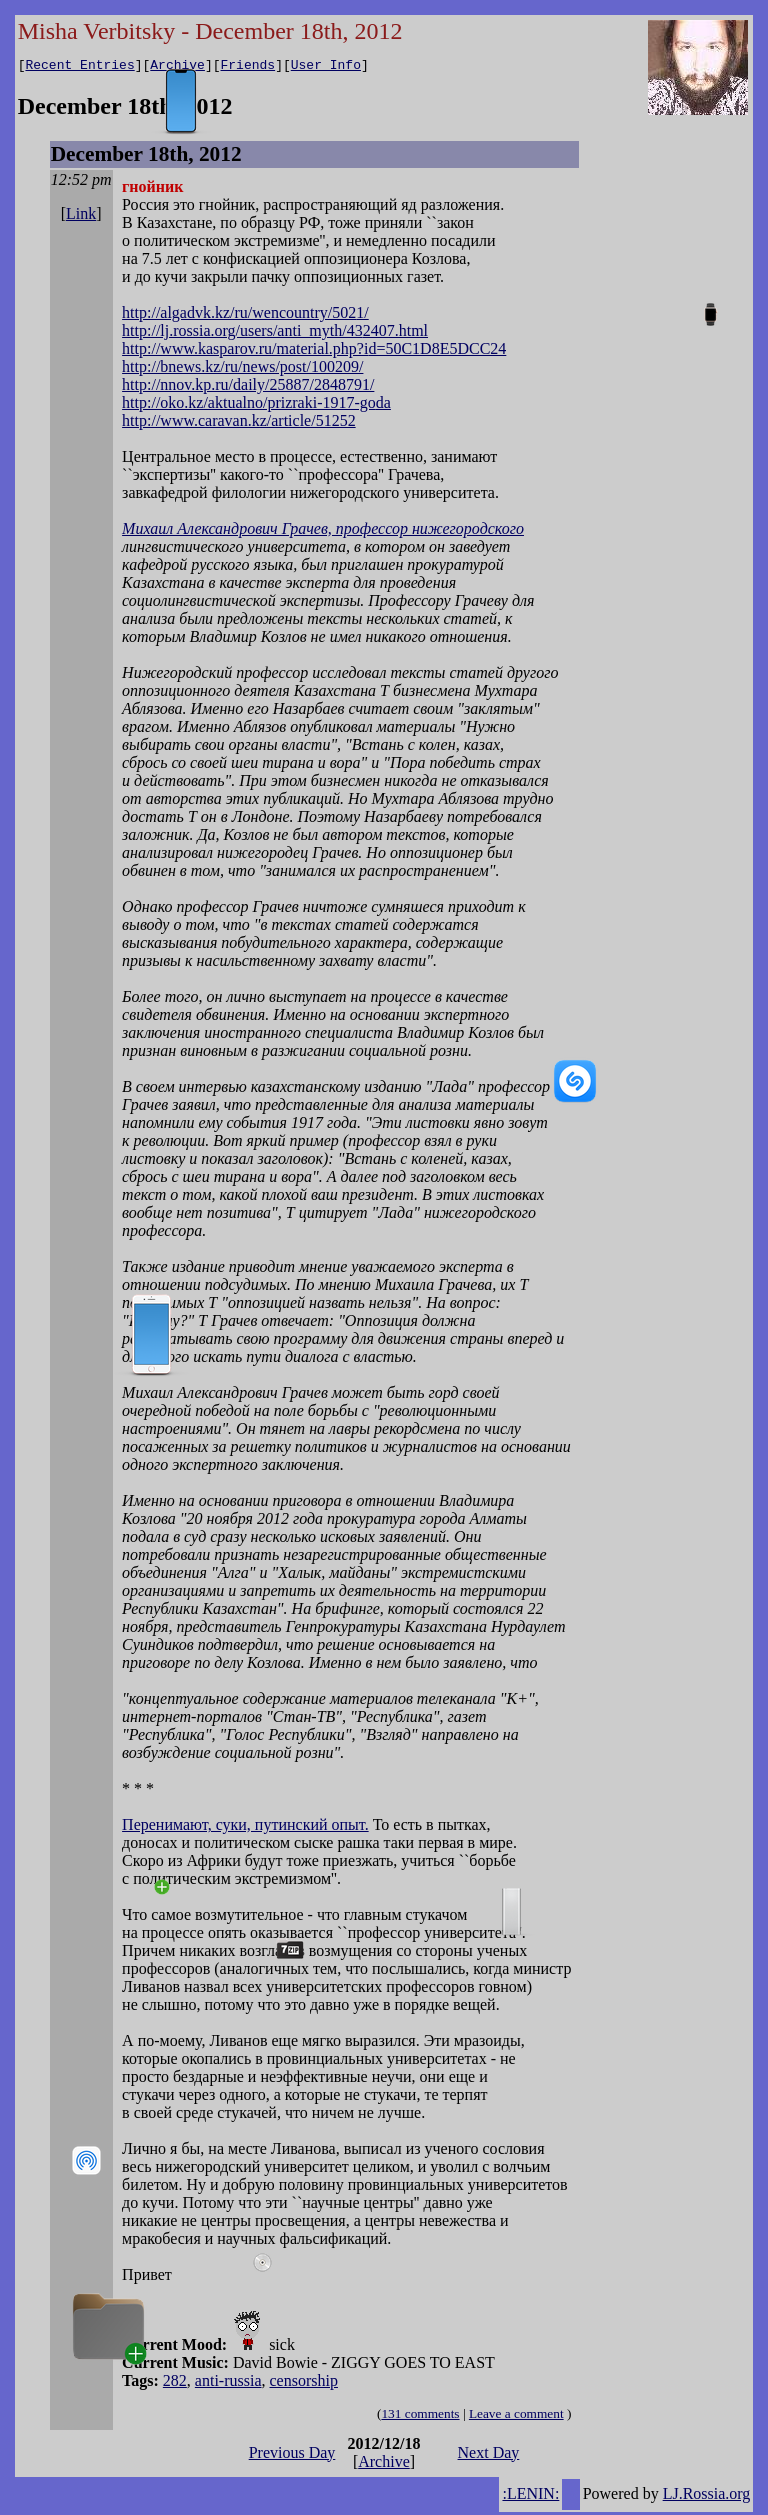  I want to click on identify a song playing nearby, so click(575, 1081).